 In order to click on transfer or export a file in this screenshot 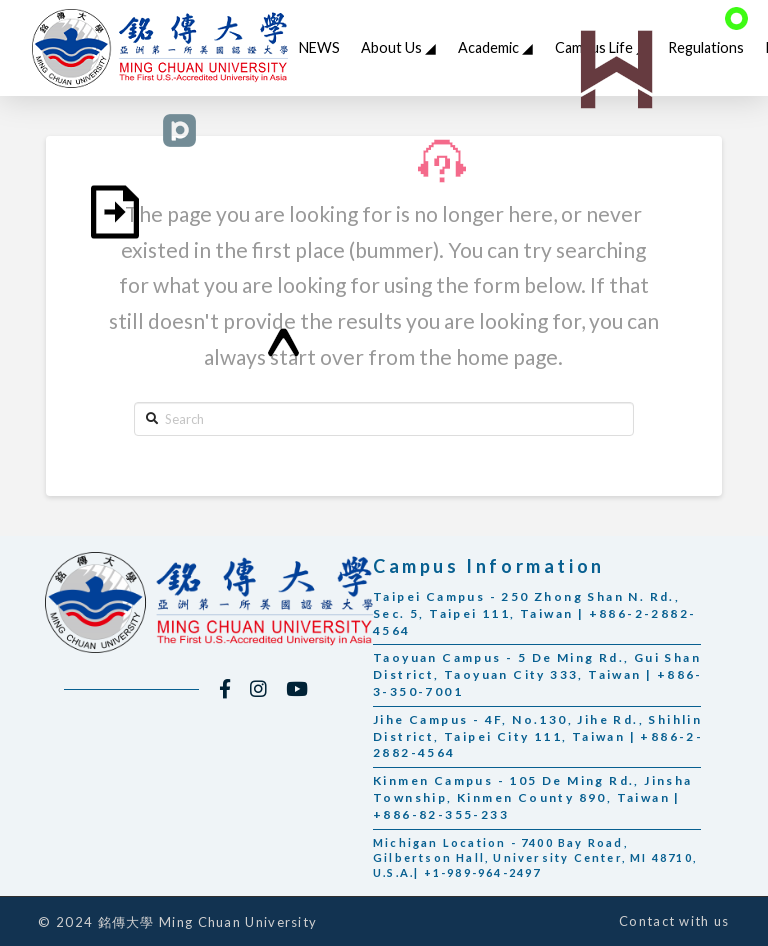, I will do `click(115, 212)`.